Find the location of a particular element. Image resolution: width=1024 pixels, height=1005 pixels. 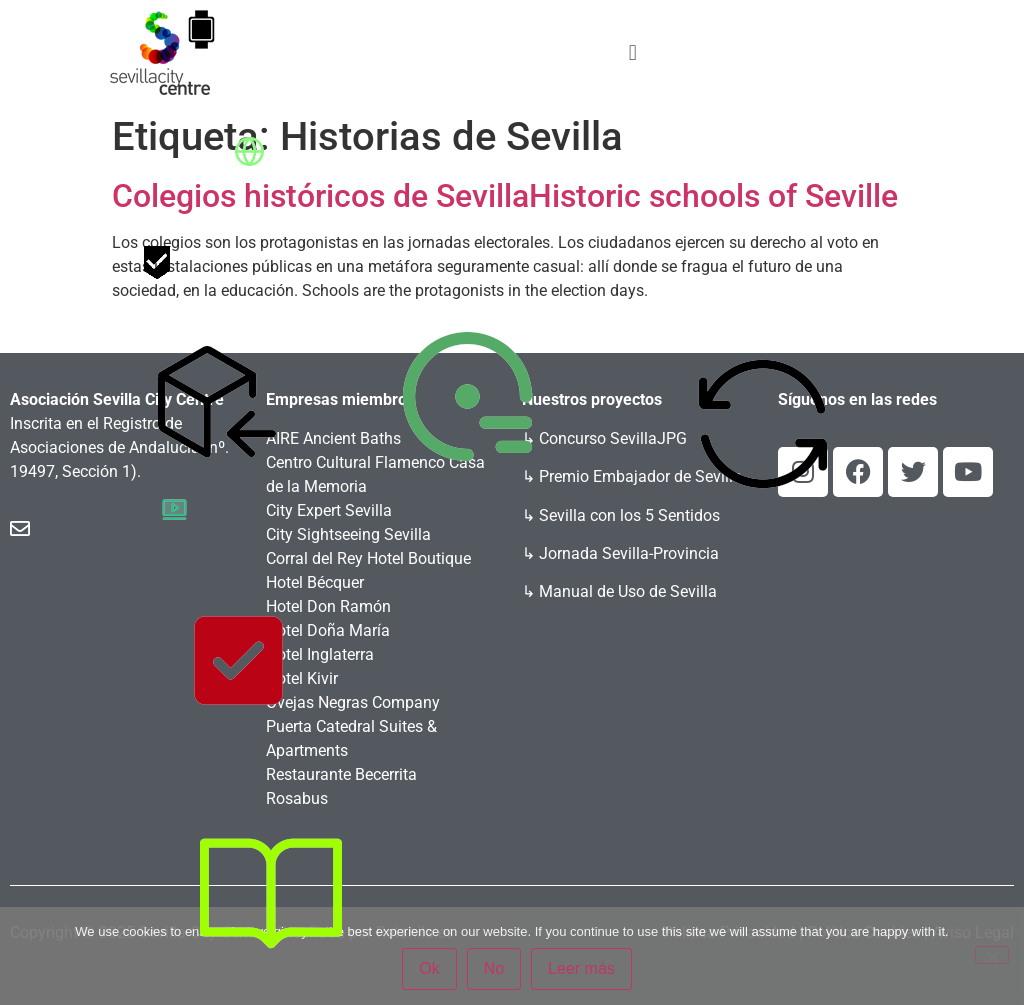

access smartwatch settings or companion app is located at coordinates (201, 29).